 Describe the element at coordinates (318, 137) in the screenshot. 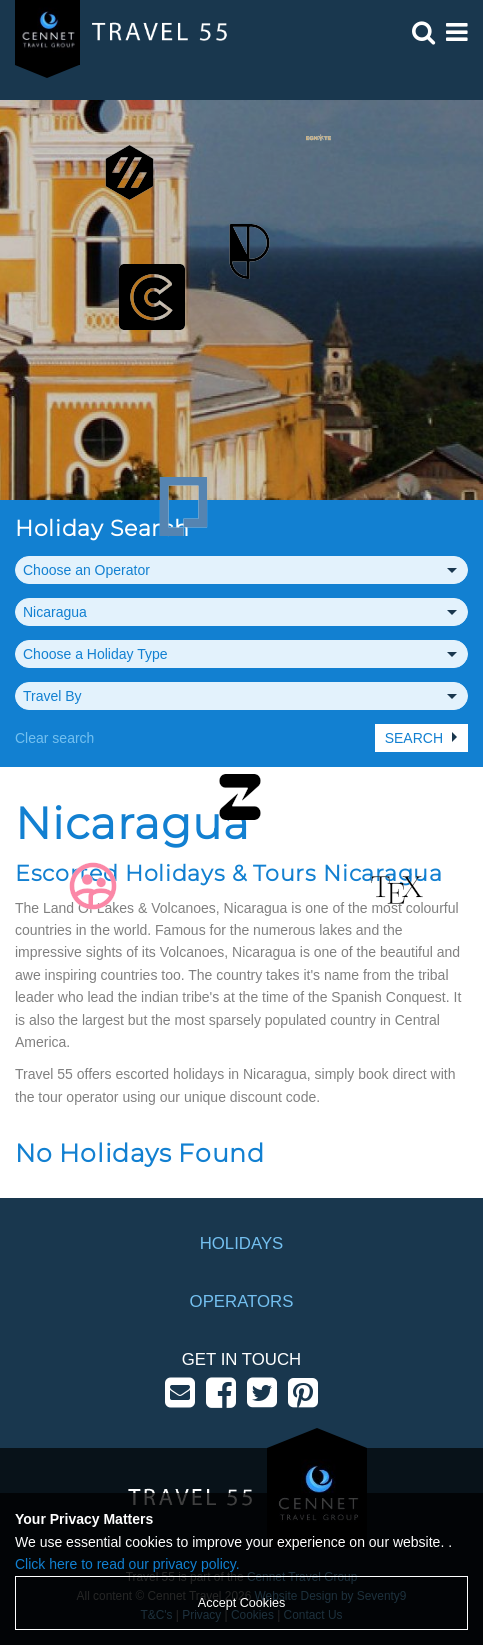

I see `open egnyte cloud storage app` at that location.